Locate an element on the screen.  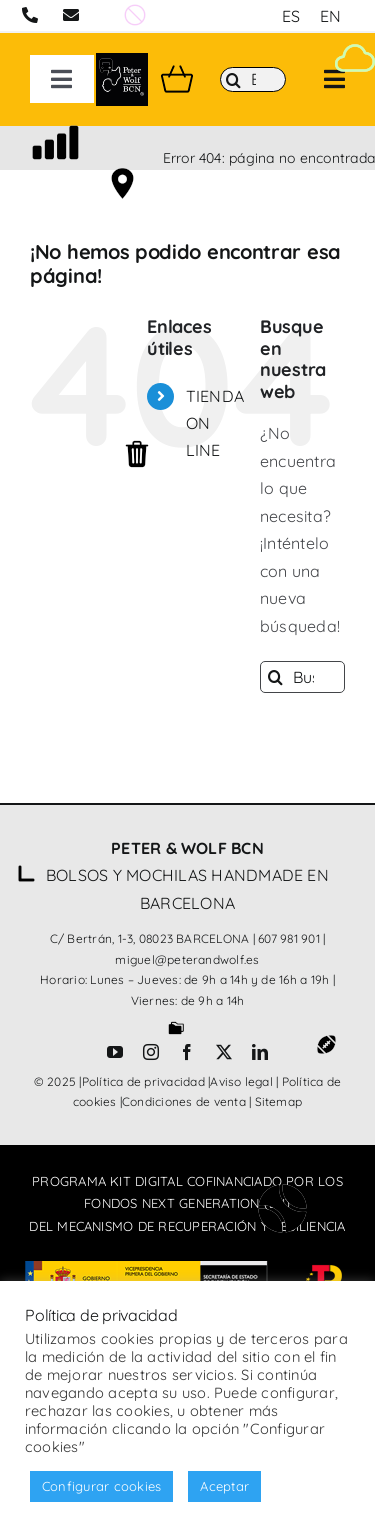
view sports scores or updates is located at coordinates (326, 1044).